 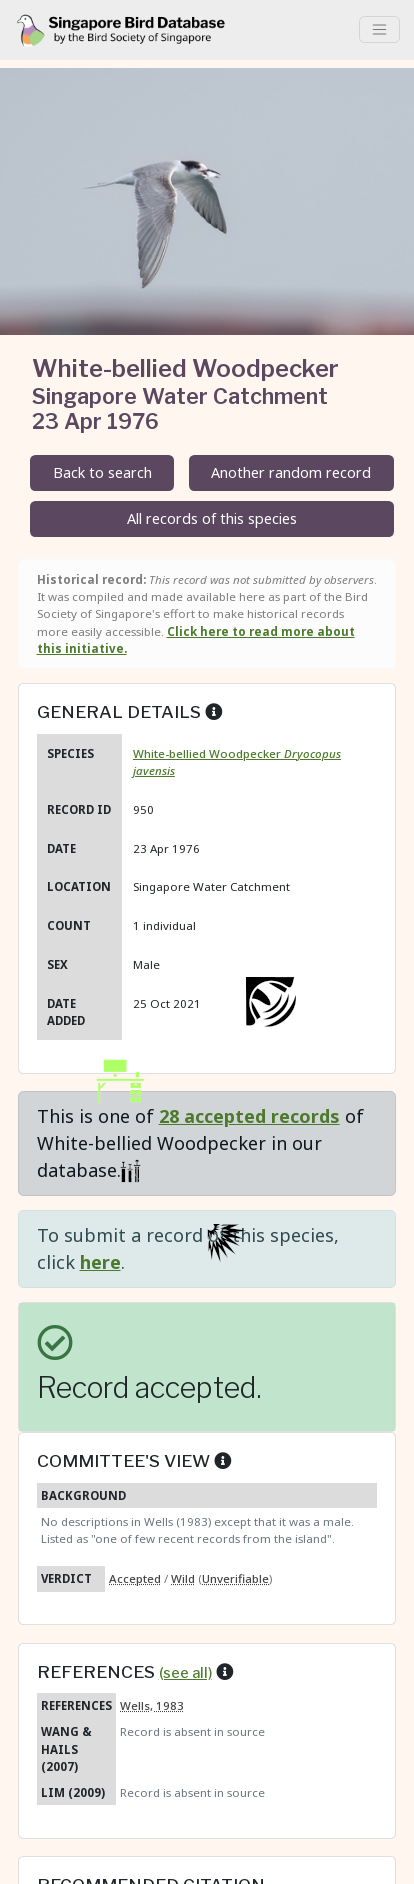 I want to click on access workspace or office settings, so click(x=120, y=1076).